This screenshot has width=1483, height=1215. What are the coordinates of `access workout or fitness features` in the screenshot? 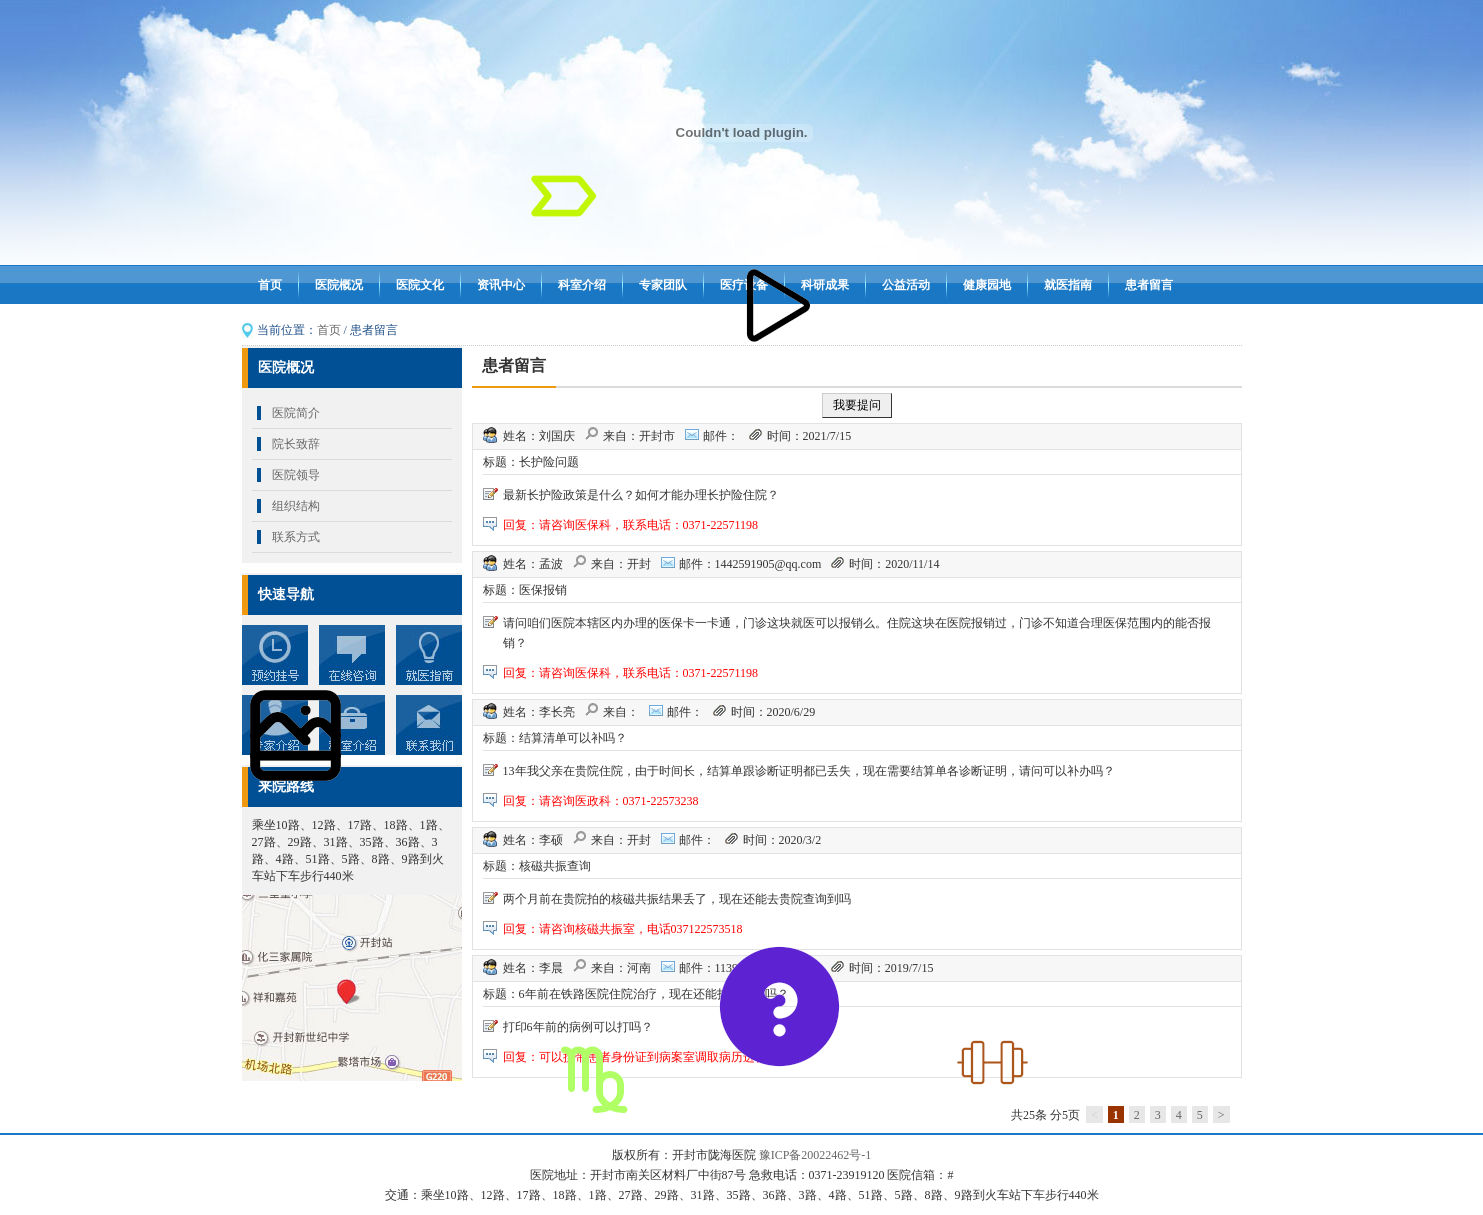 It's located at (992, 1062).